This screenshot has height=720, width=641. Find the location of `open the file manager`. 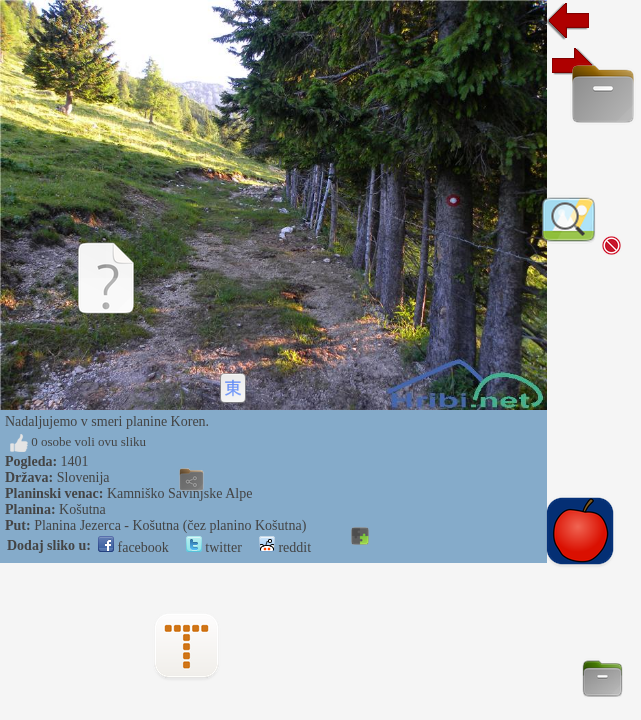

open the file manager is located at coordinates (602, 678).